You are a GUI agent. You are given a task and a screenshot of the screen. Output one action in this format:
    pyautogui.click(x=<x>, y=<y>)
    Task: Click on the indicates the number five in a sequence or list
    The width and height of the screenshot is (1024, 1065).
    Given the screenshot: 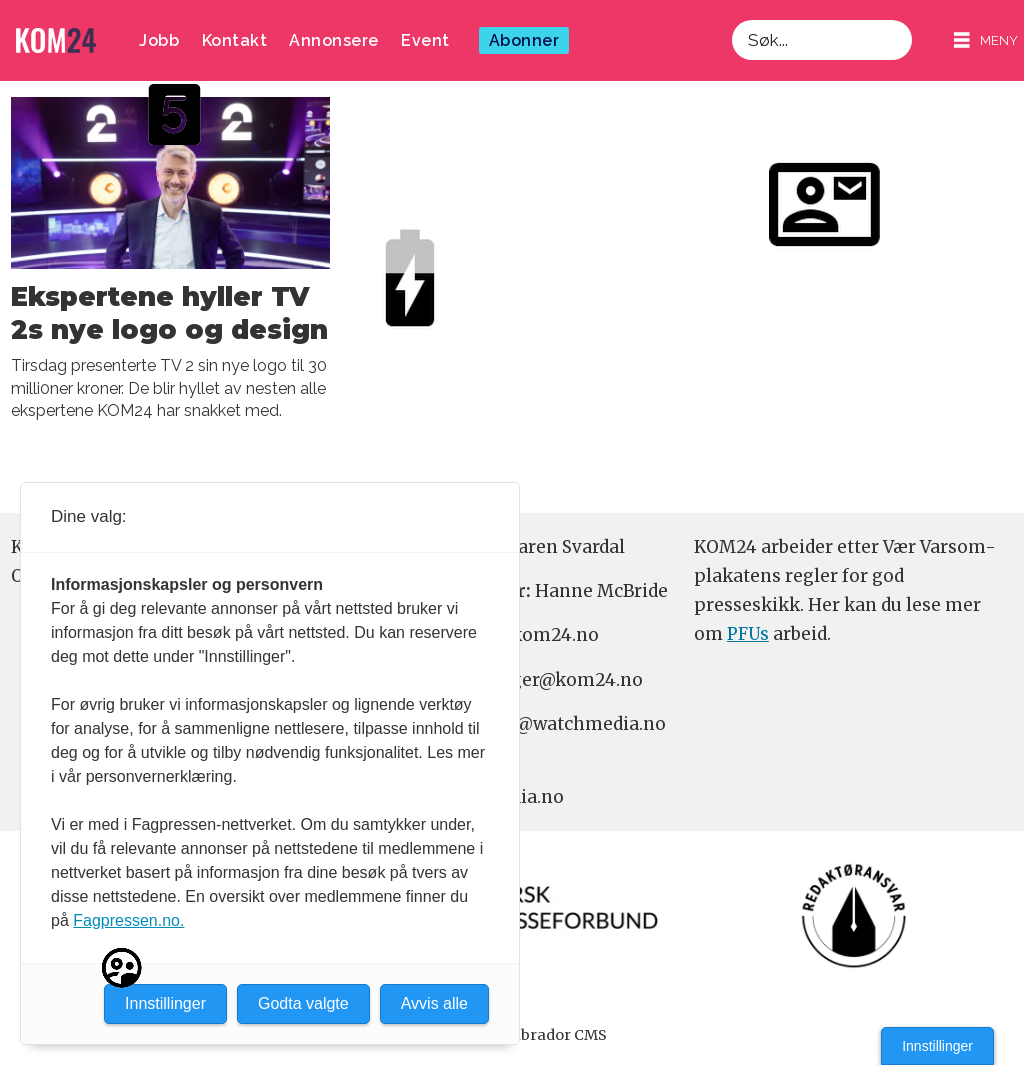 What is the action you would take?
    pyautogui.click(x=174, y=114)
    